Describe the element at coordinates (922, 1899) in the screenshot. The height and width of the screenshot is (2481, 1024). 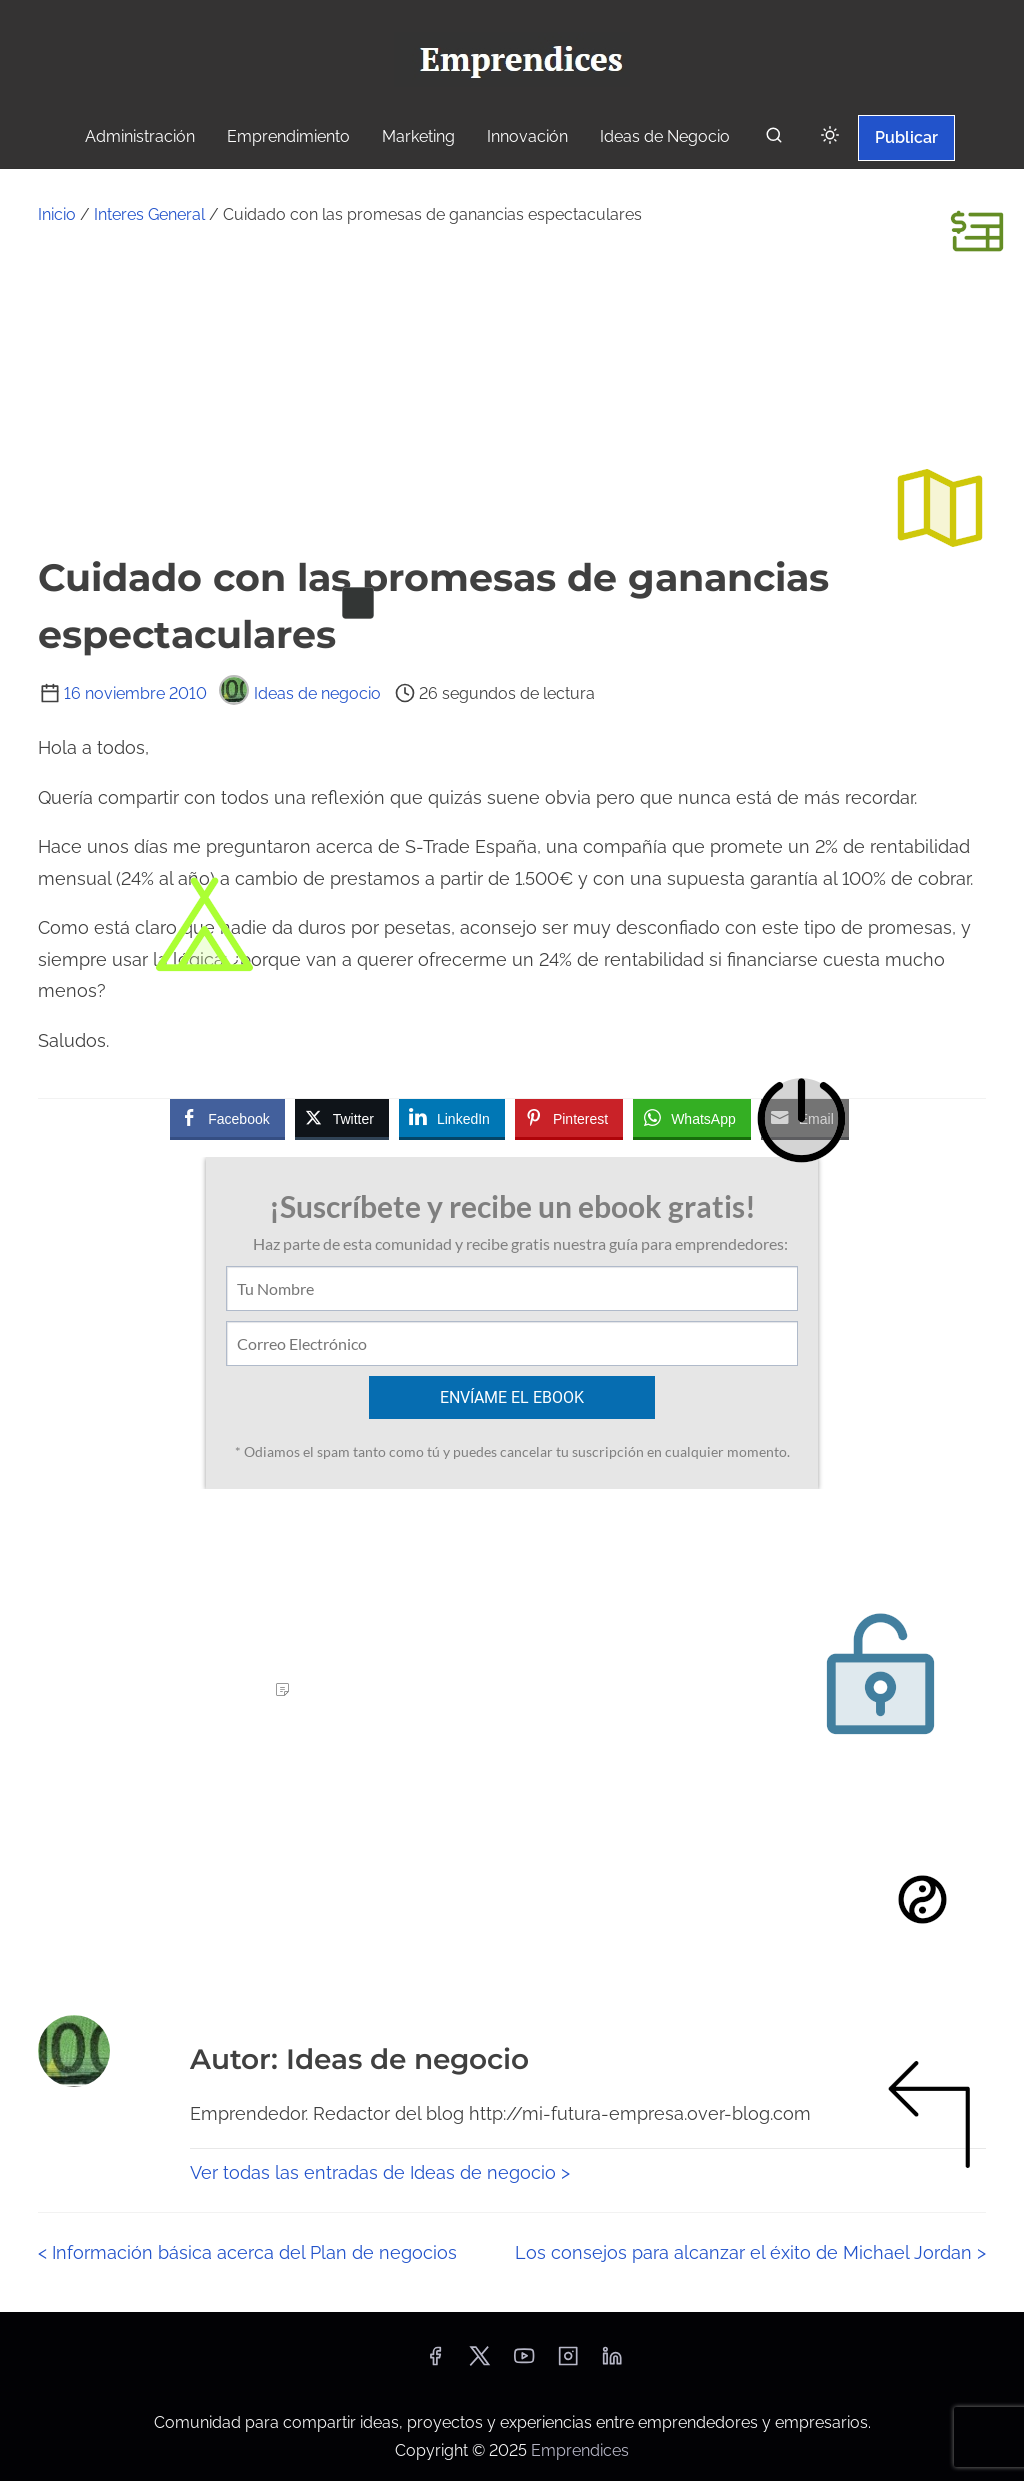
I see `toggle balance or harmony mode` at that location.